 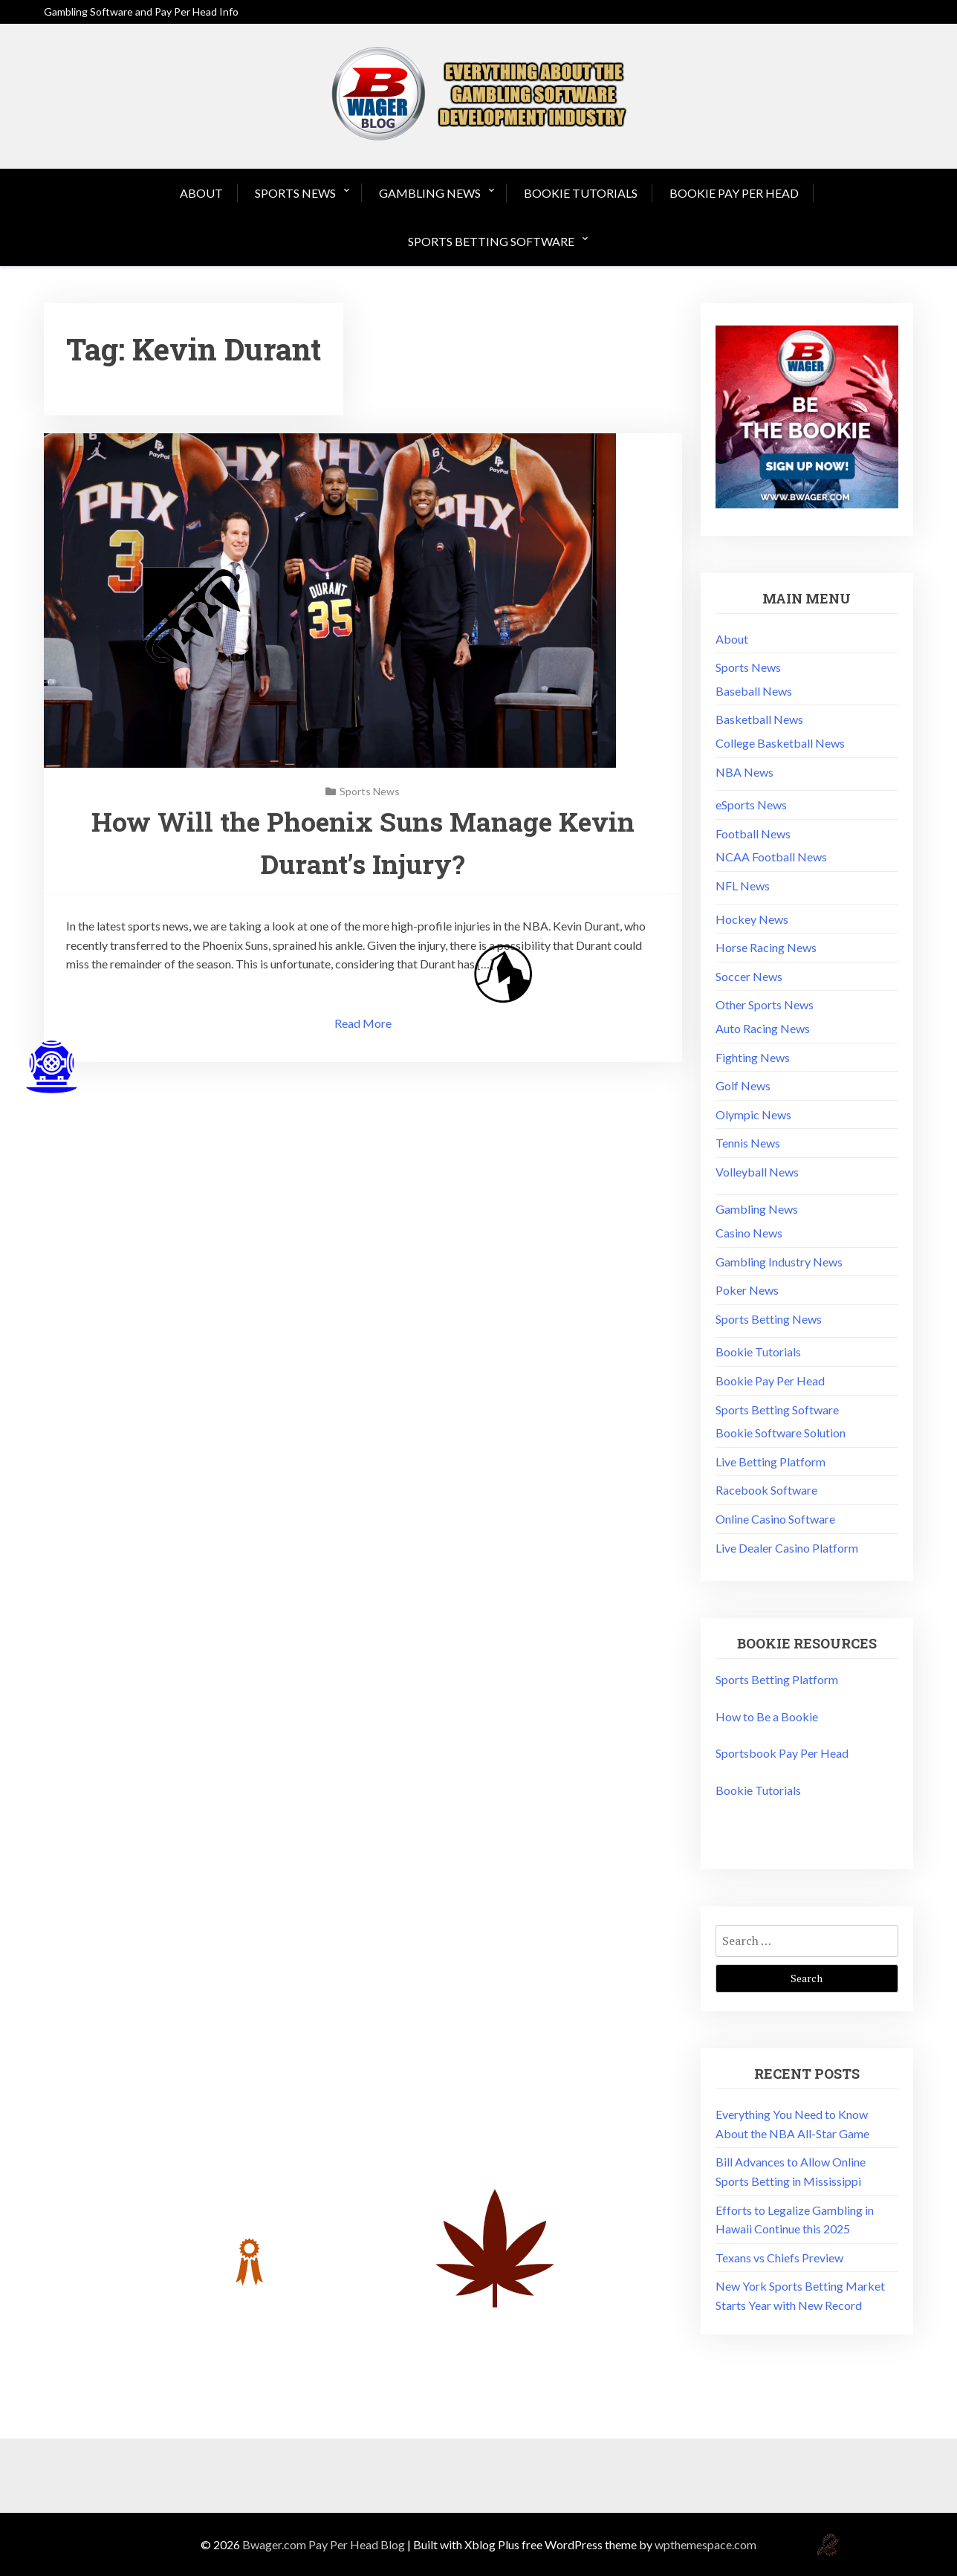 What do you see at coordinates (495, 2248) in the screenshot?
I see `browse hemp or cannabis-related products` at bounding box center [495, 2248].